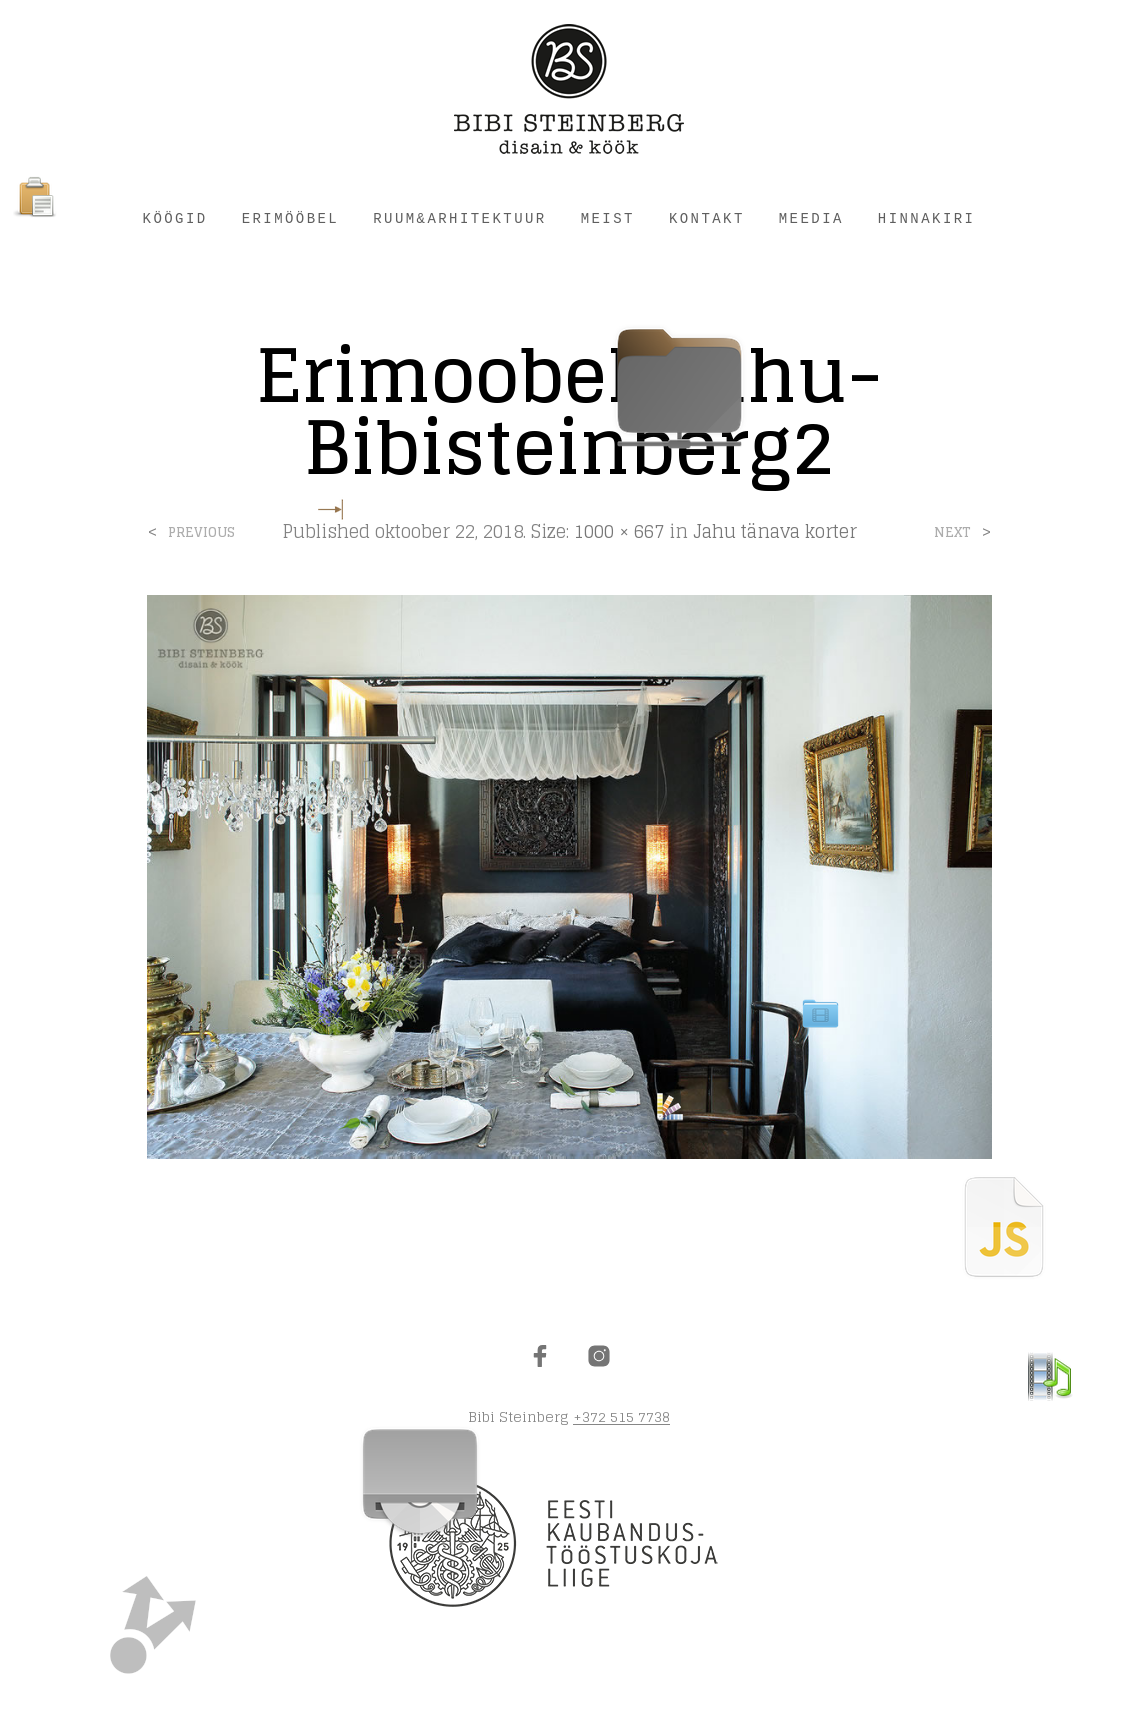  What do you see at coordinates (36, 198) in the screenshot?
I see `paste copied content from clipboard` at bounding box center [36, 198].